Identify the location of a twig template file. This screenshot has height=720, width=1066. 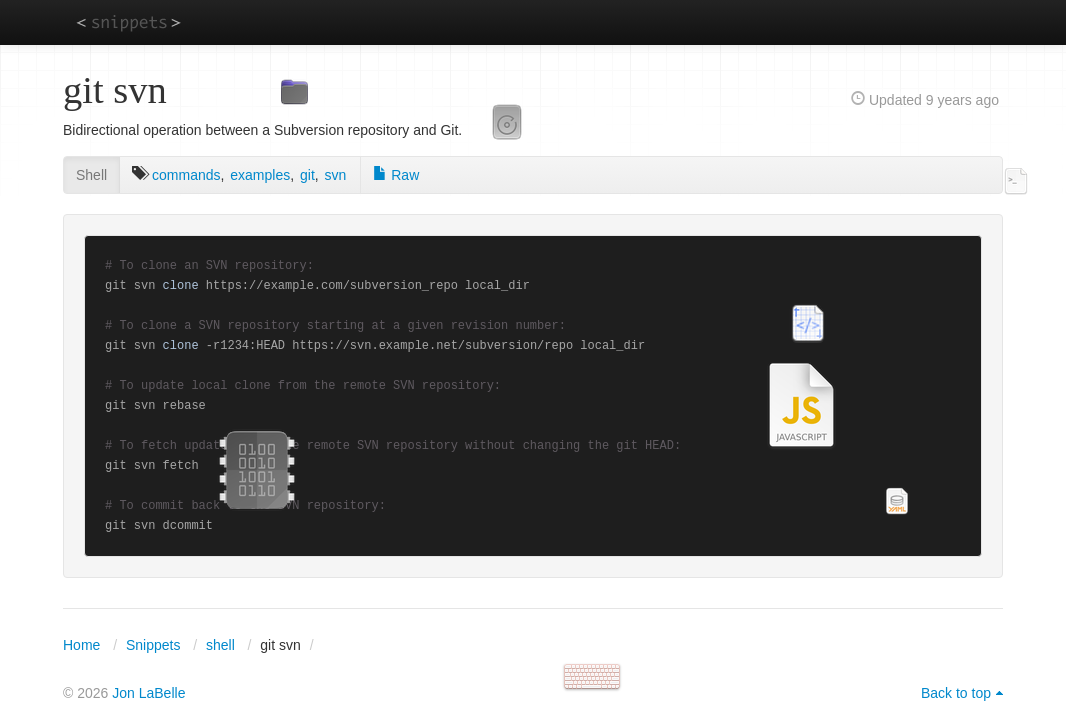
(808, 323).